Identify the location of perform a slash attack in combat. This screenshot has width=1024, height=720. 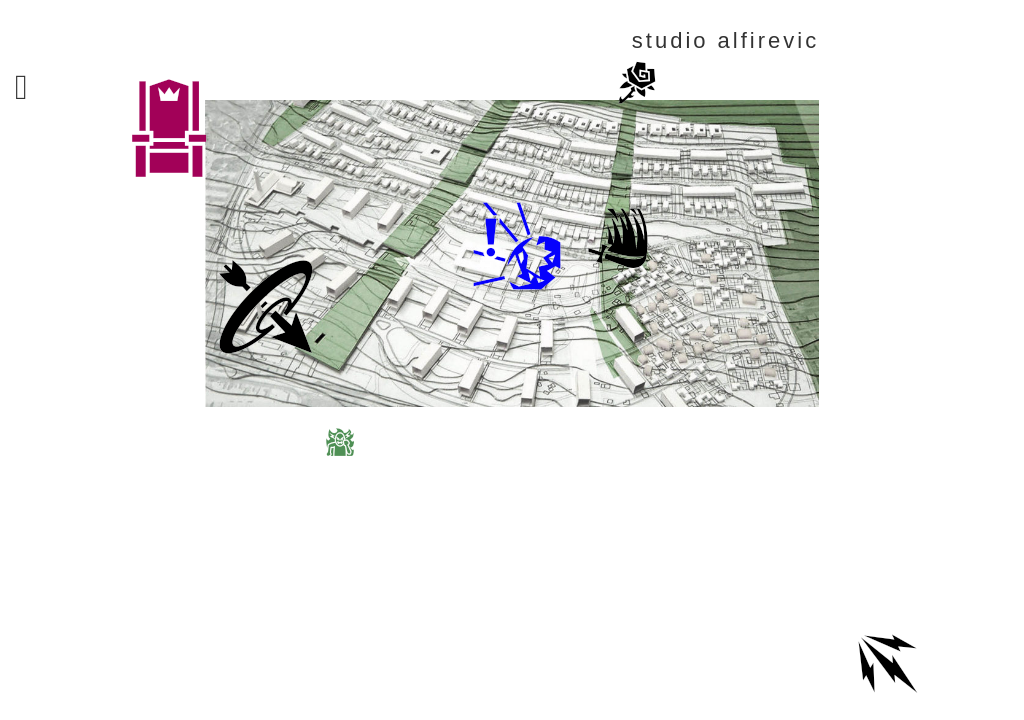
(618, 238).